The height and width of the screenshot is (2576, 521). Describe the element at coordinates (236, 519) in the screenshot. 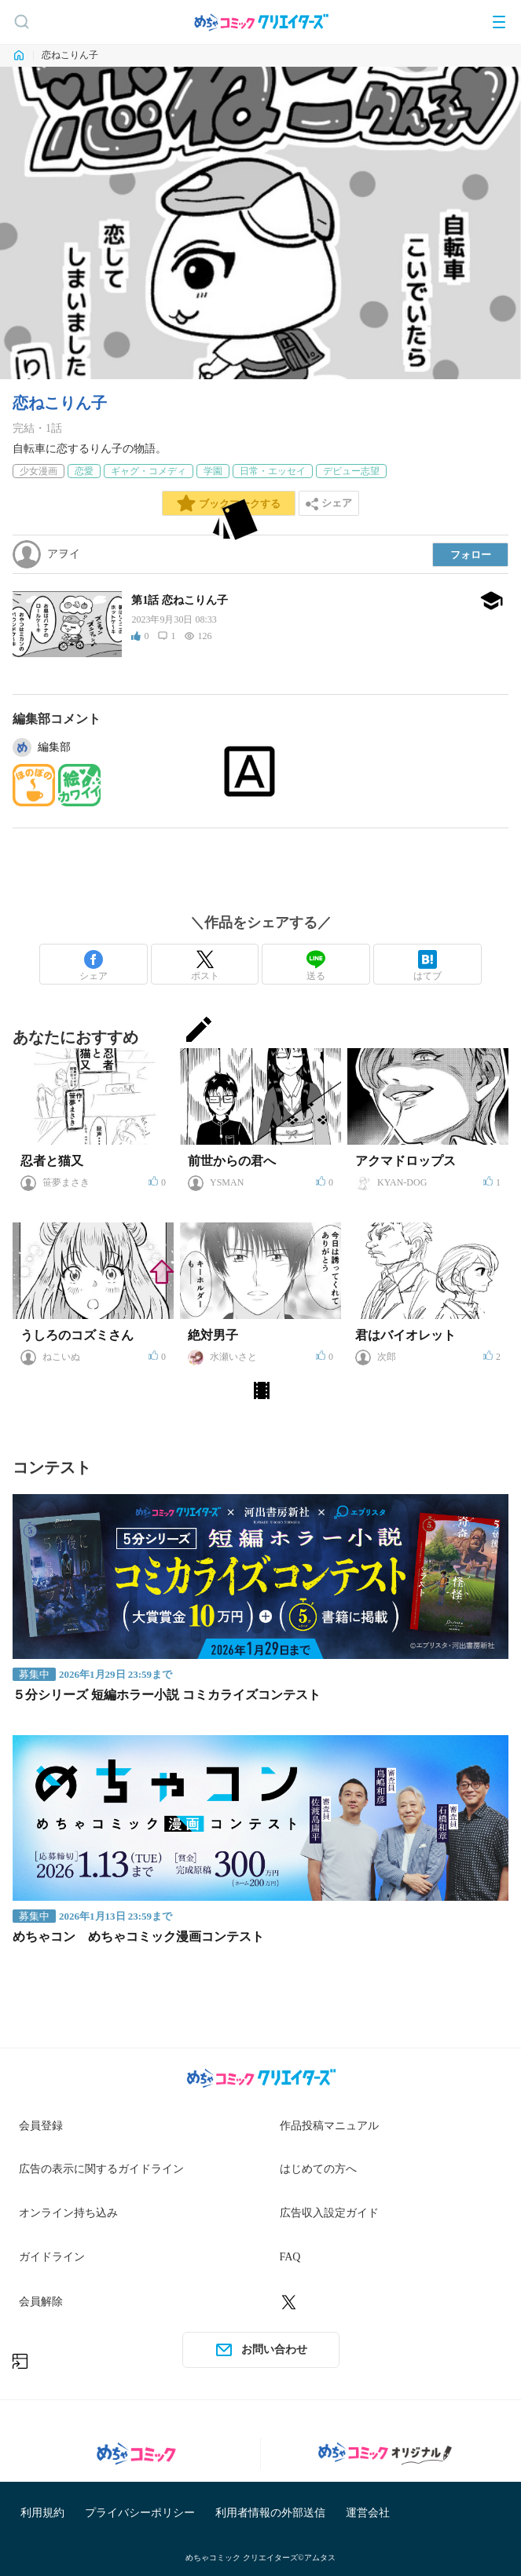

I see `apply a style or theme to content` at that location.